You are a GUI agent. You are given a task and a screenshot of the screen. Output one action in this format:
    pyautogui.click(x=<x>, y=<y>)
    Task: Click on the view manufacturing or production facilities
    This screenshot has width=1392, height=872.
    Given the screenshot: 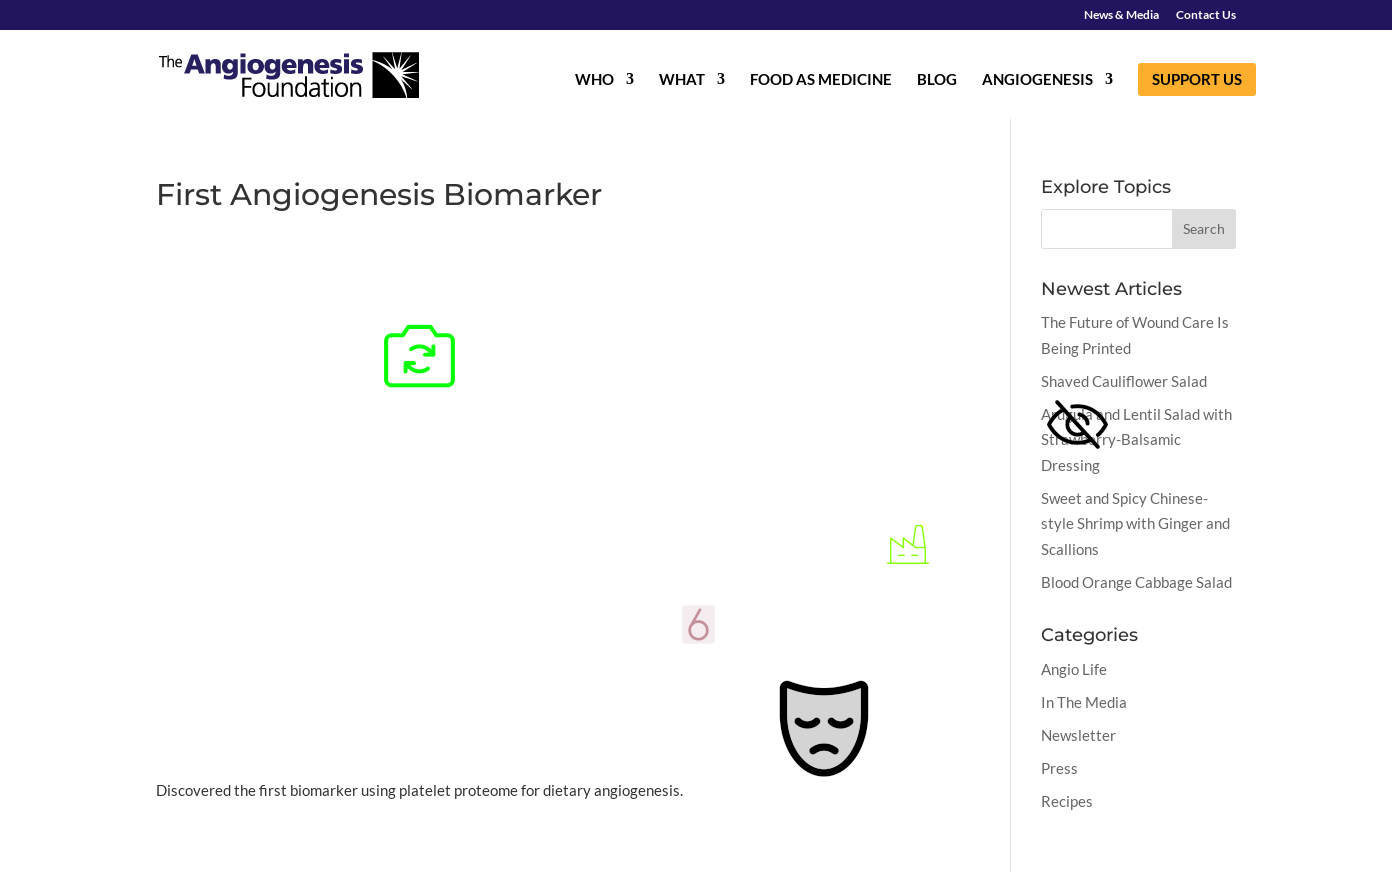 What is the action you would take?
    pyautogui.click(x=908, y=546)
    